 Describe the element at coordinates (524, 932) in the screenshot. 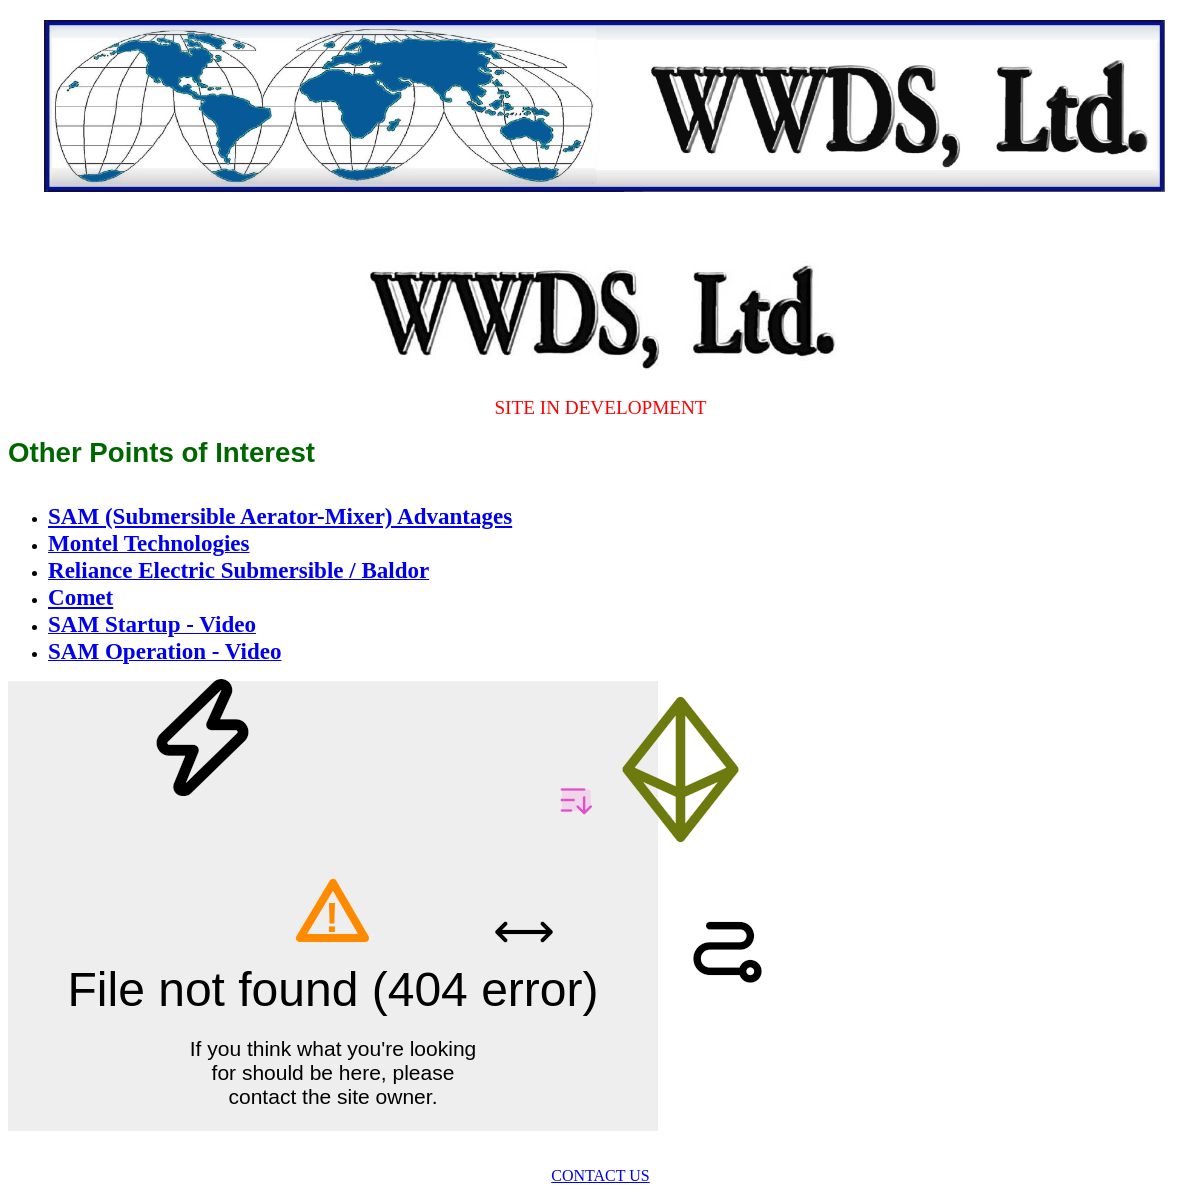

I see `adjust horizontal spacing or width` at that location.